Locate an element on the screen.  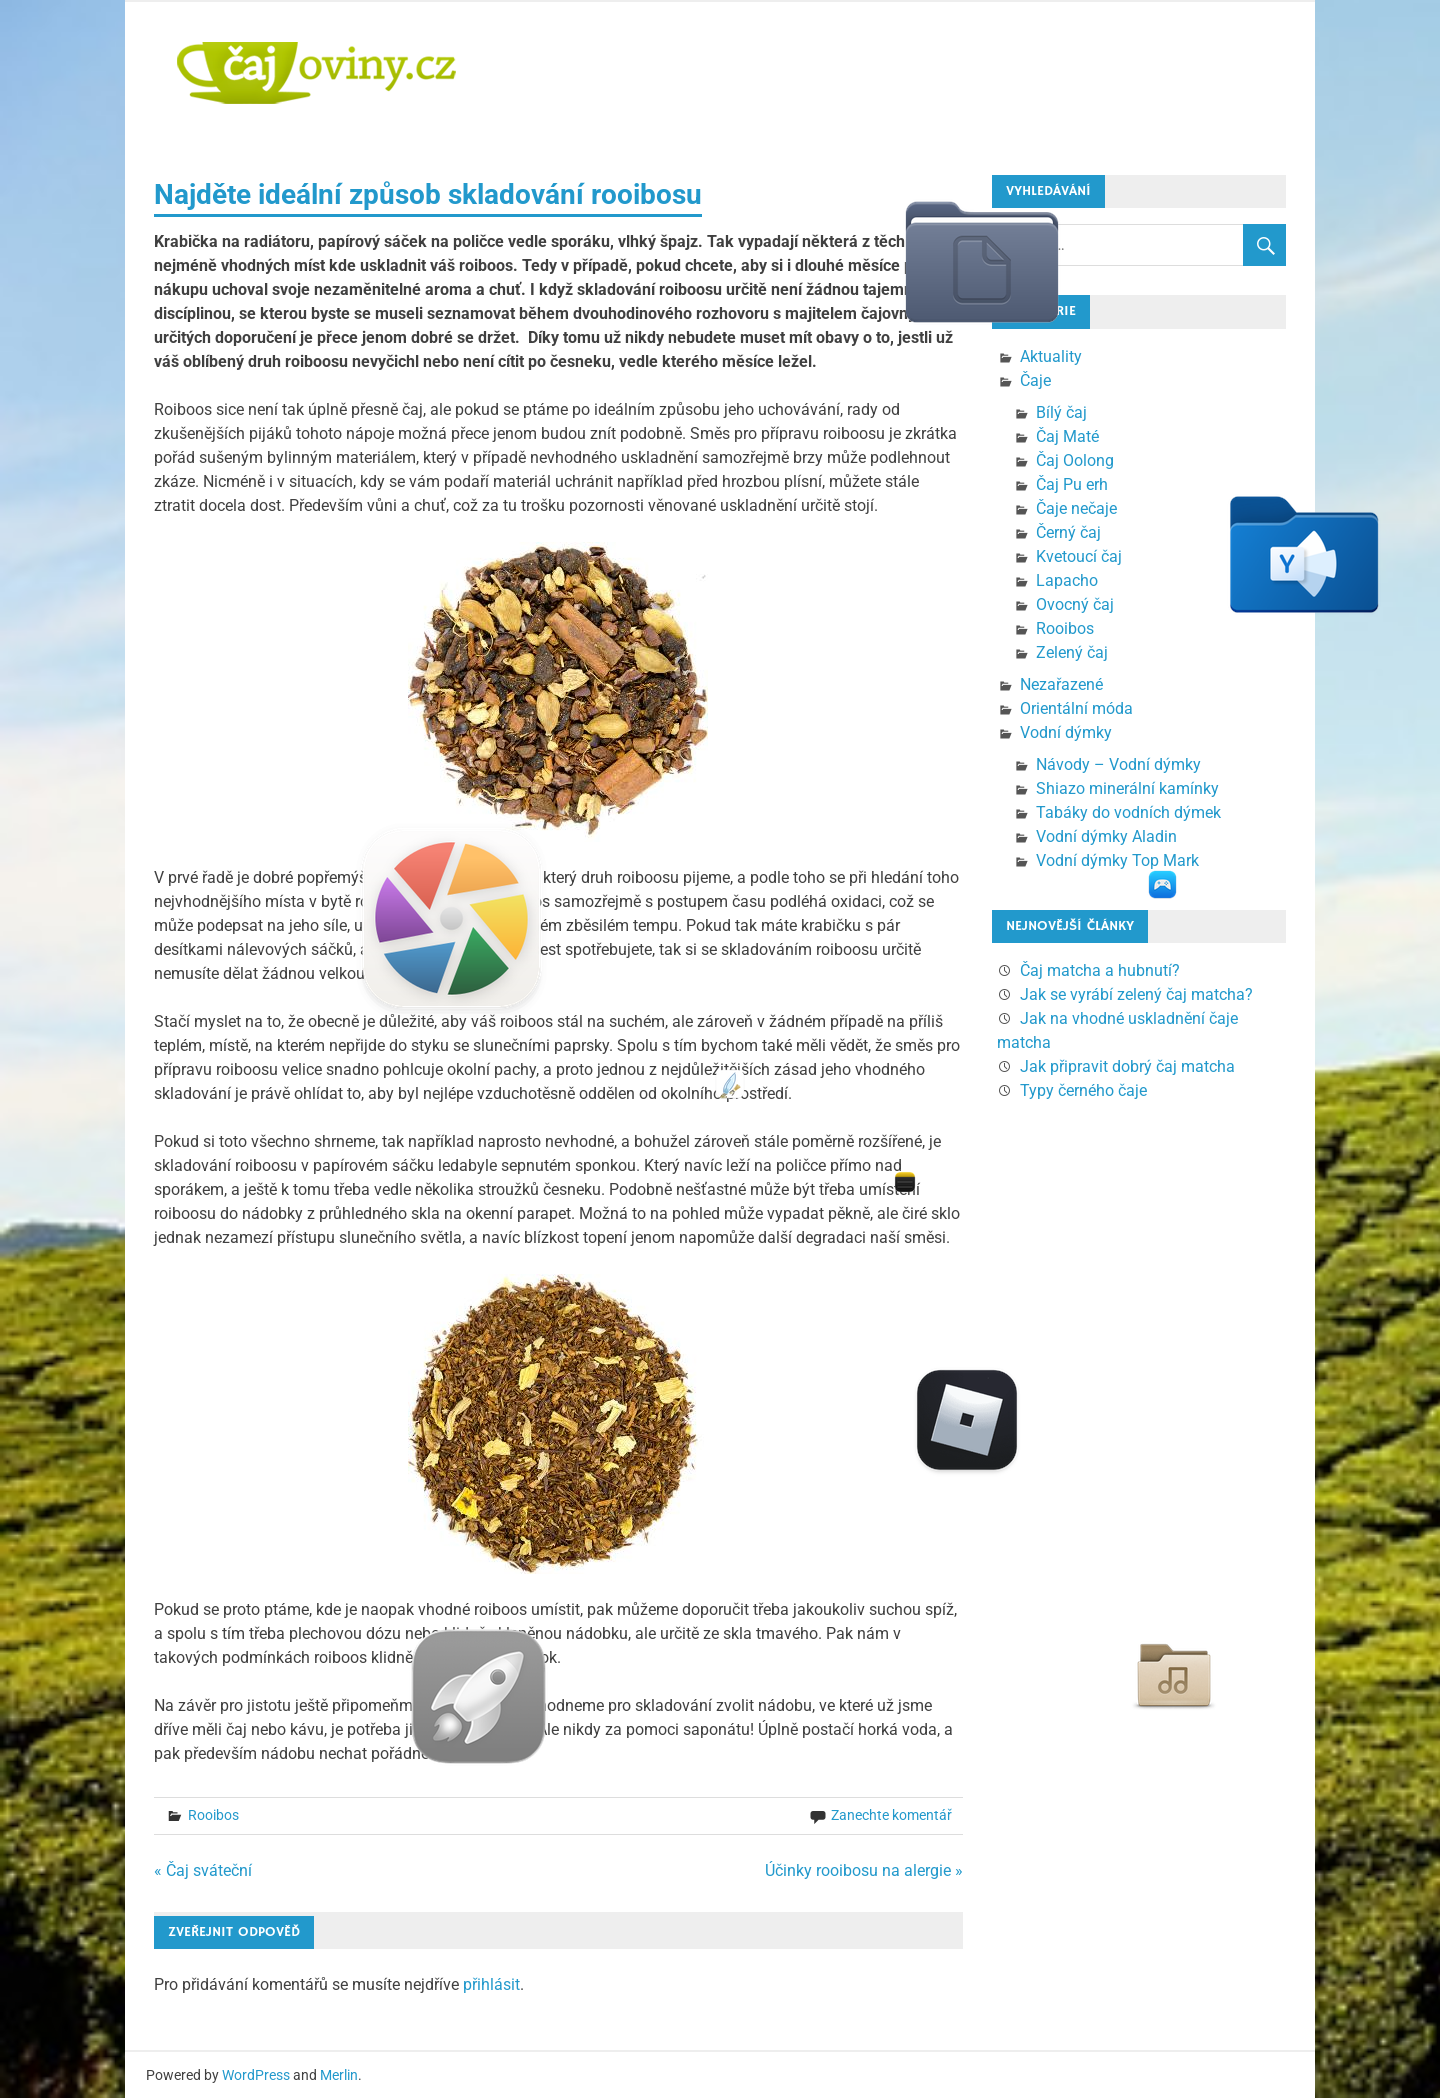
open darktable photo editing application is located at coordinates (451, 918).